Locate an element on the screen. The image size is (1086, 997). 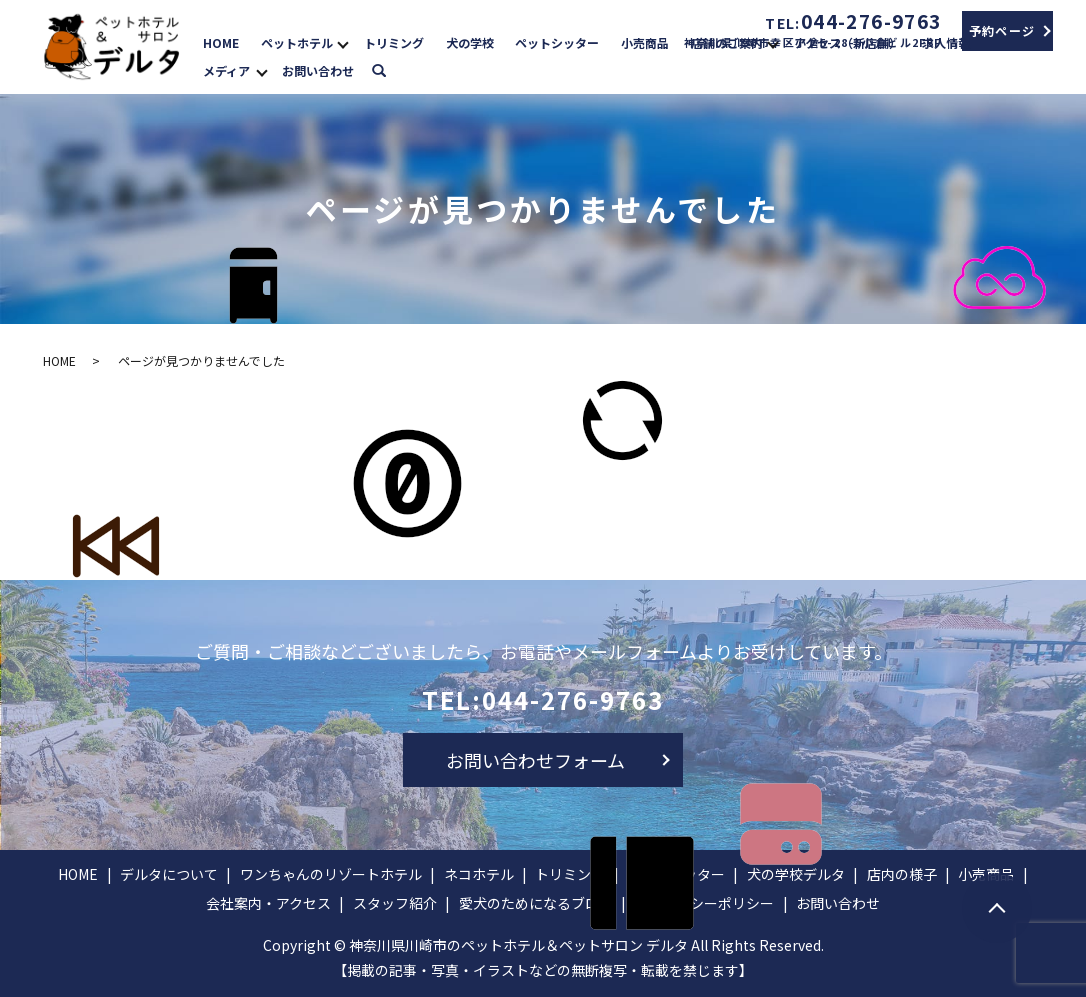
locate nearby portable restrooms is located at coordinates (253, 285).